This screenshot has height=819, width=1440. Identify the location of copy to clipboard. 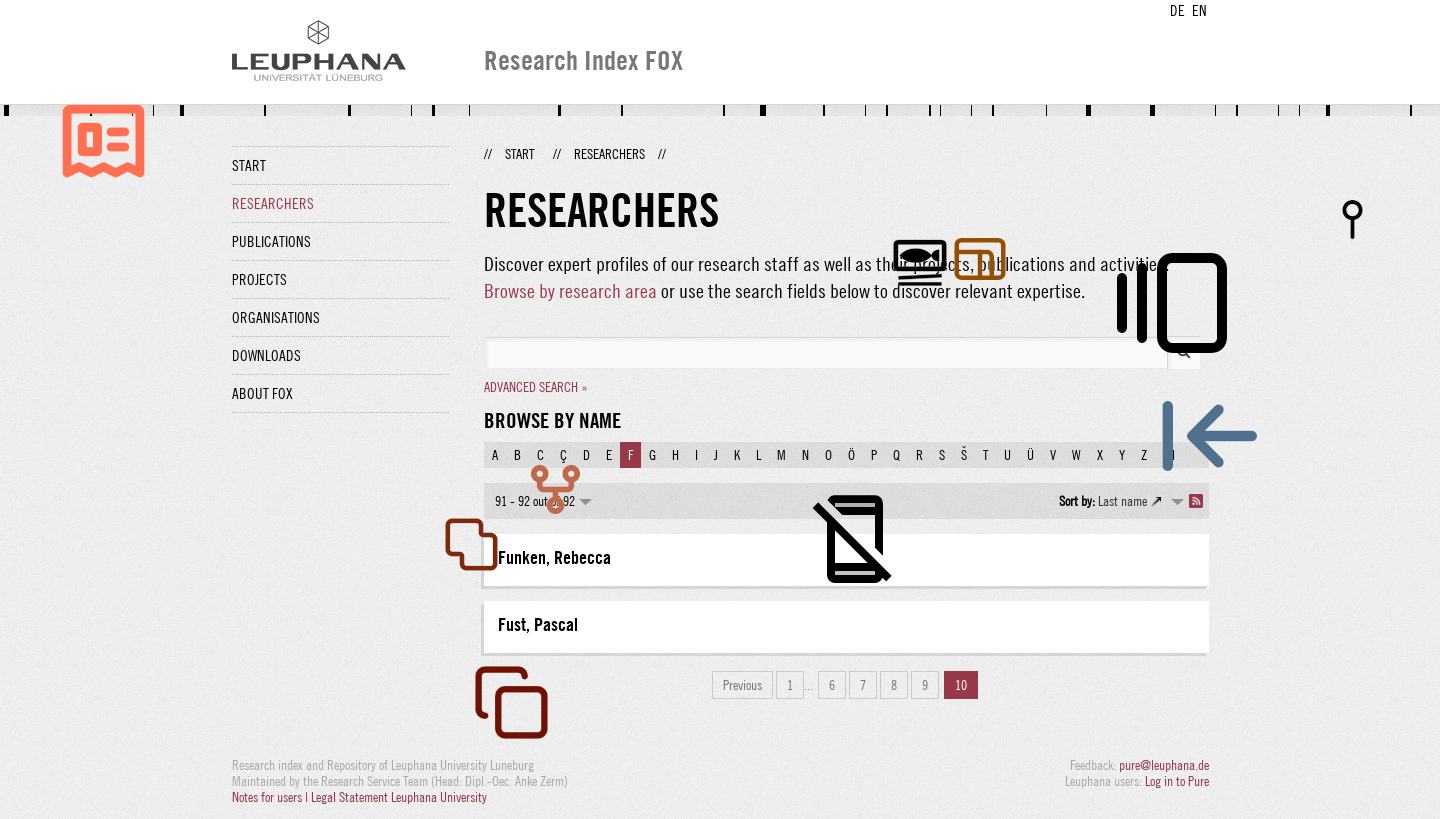
(511, 702).